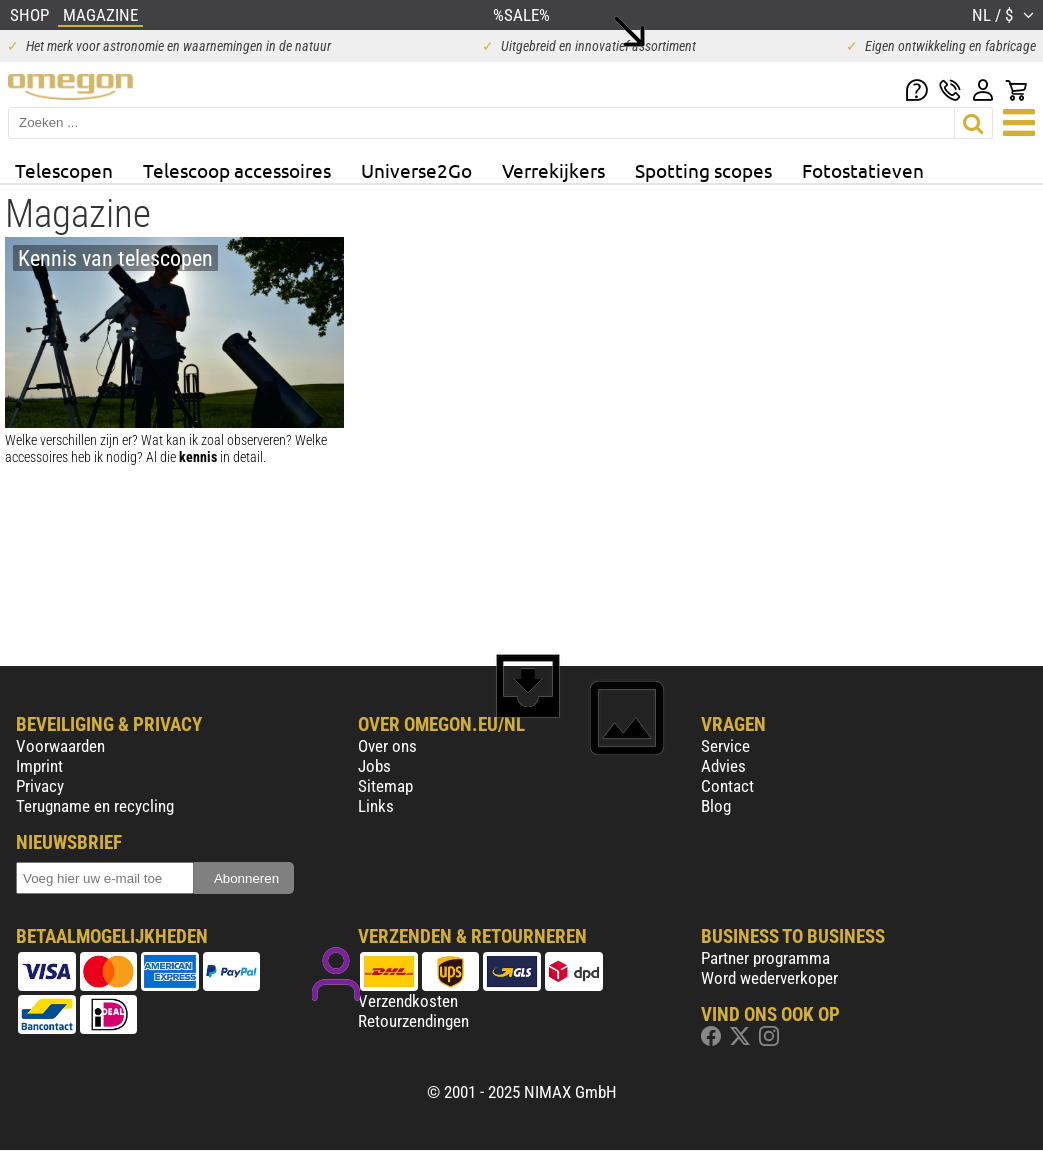 The width and height of the screenshot is (1043, 1151). Describe the element at coordinates (528, 686) in the screenshot. I see `move message to inbox` at that location.